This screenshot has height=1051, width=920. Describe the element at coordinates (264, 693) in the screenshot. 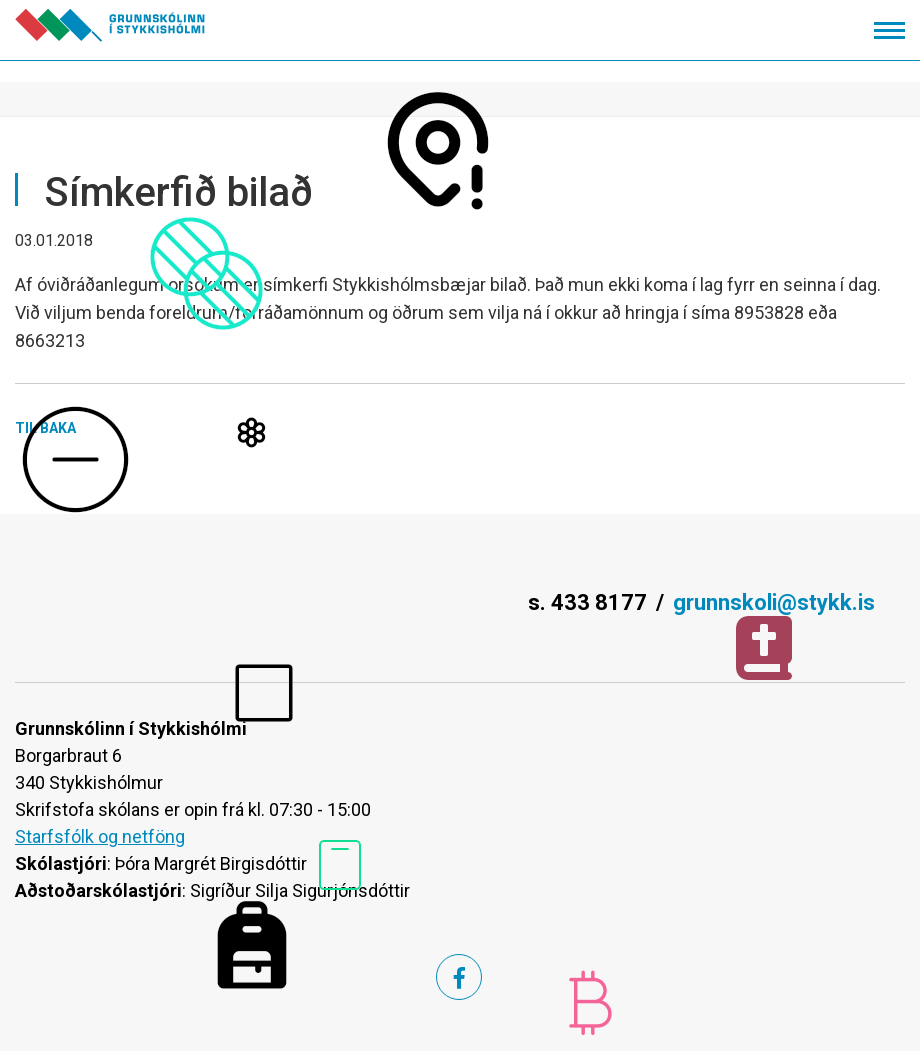

I see `stop media playback` at that location.